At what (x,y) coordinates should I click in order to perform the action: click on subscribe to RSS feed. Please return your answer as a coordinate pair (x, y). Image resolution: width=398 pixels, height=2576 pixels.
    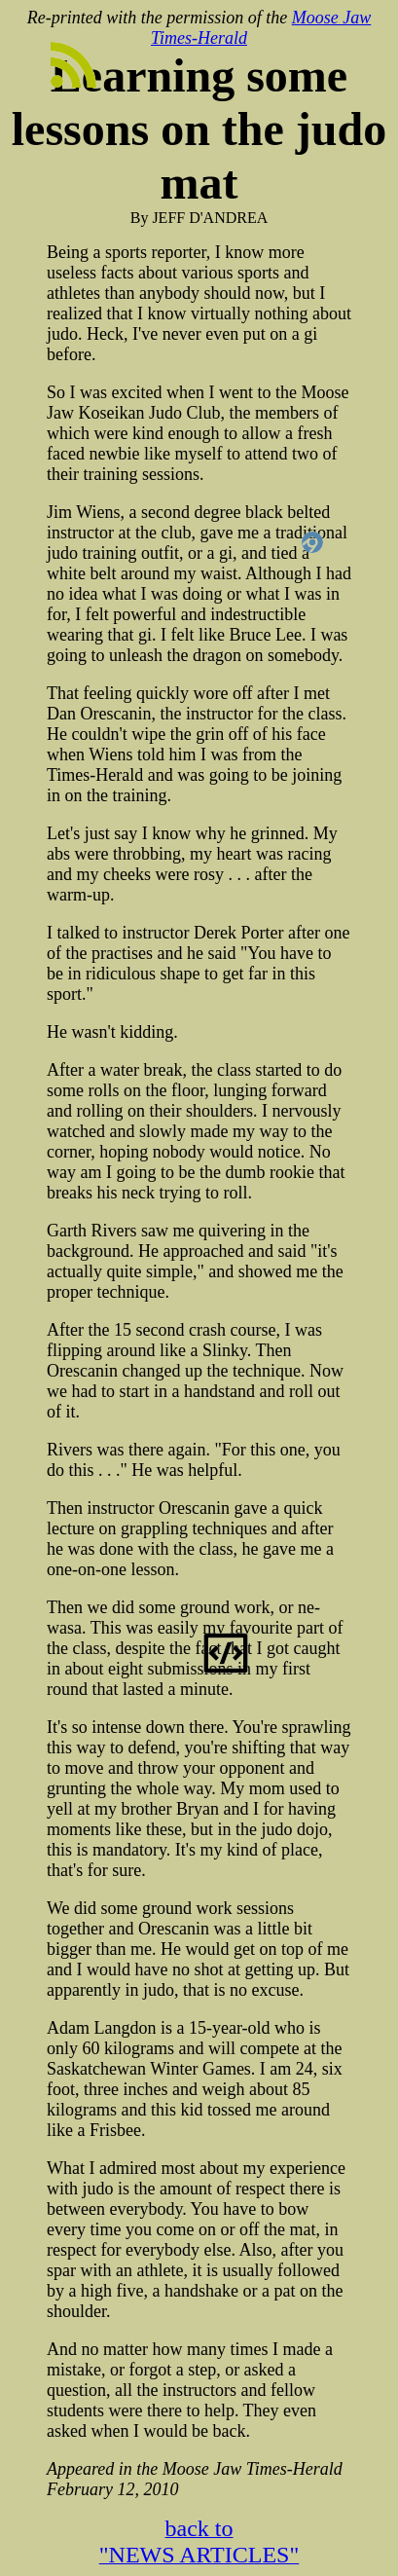
    Looking at the image, I should click on (73, 64).